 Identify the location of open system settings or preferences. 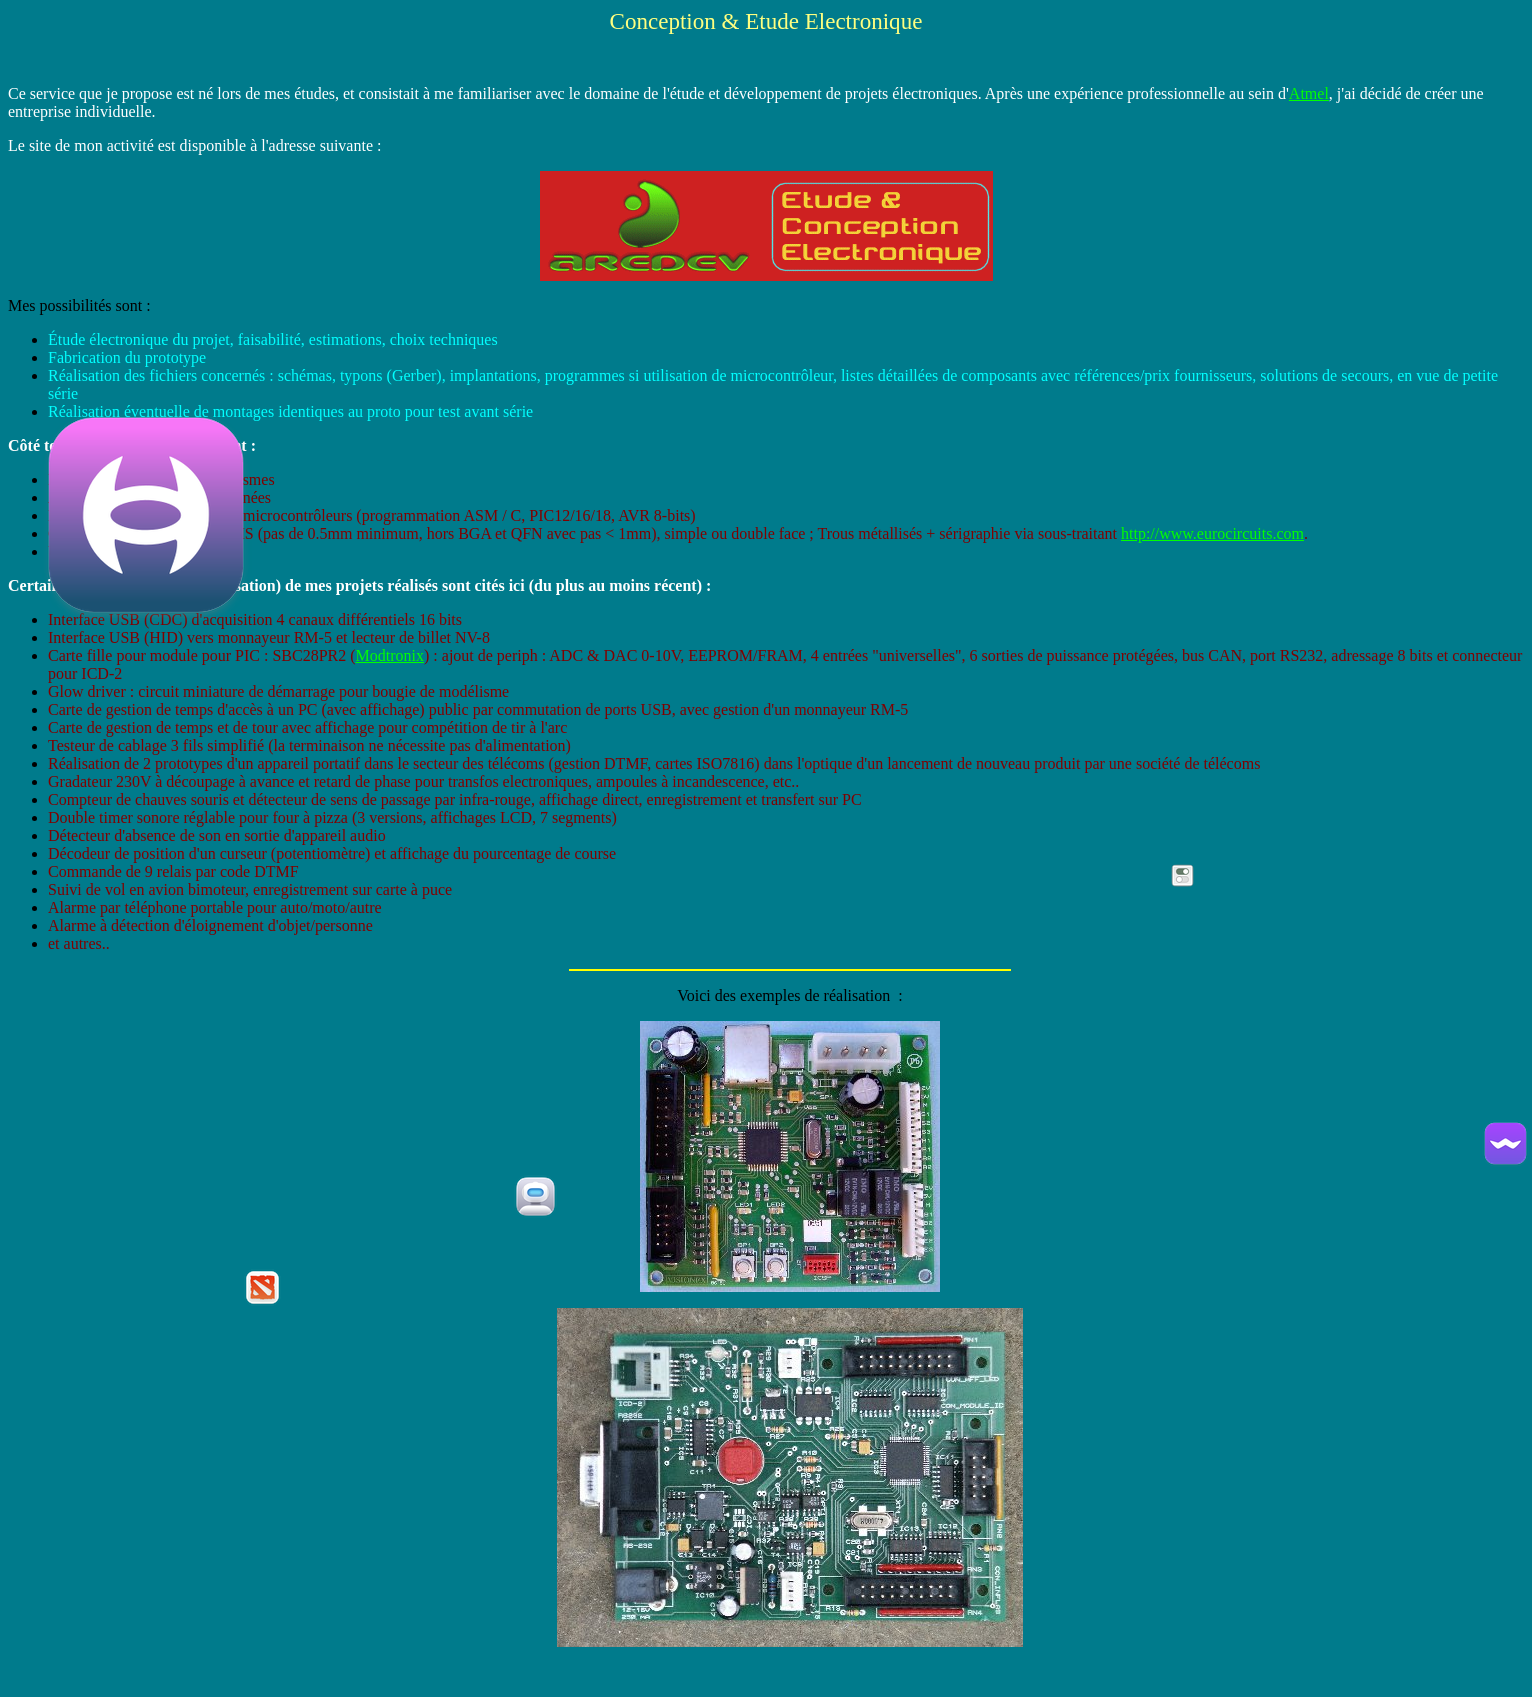
(1182, 875).